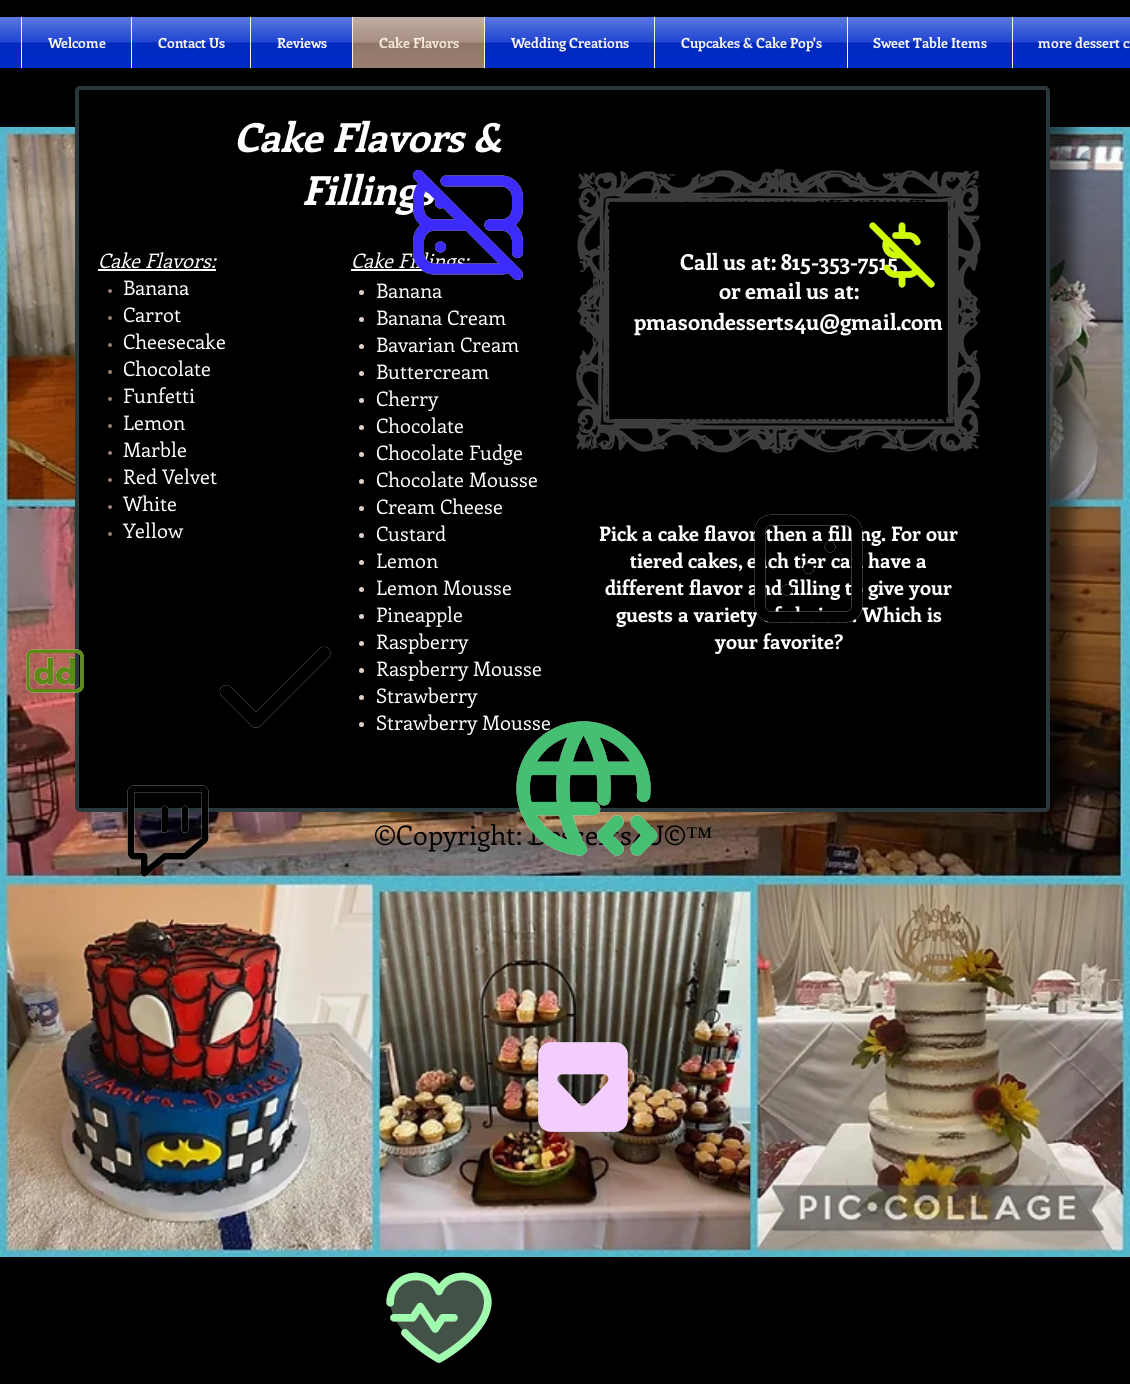 The image size is (1130, 1384). What do you see at coordinates (439, 1314) in the screenshot?
I see `view health or fitness metrics` at bounding box center [439, 1314].